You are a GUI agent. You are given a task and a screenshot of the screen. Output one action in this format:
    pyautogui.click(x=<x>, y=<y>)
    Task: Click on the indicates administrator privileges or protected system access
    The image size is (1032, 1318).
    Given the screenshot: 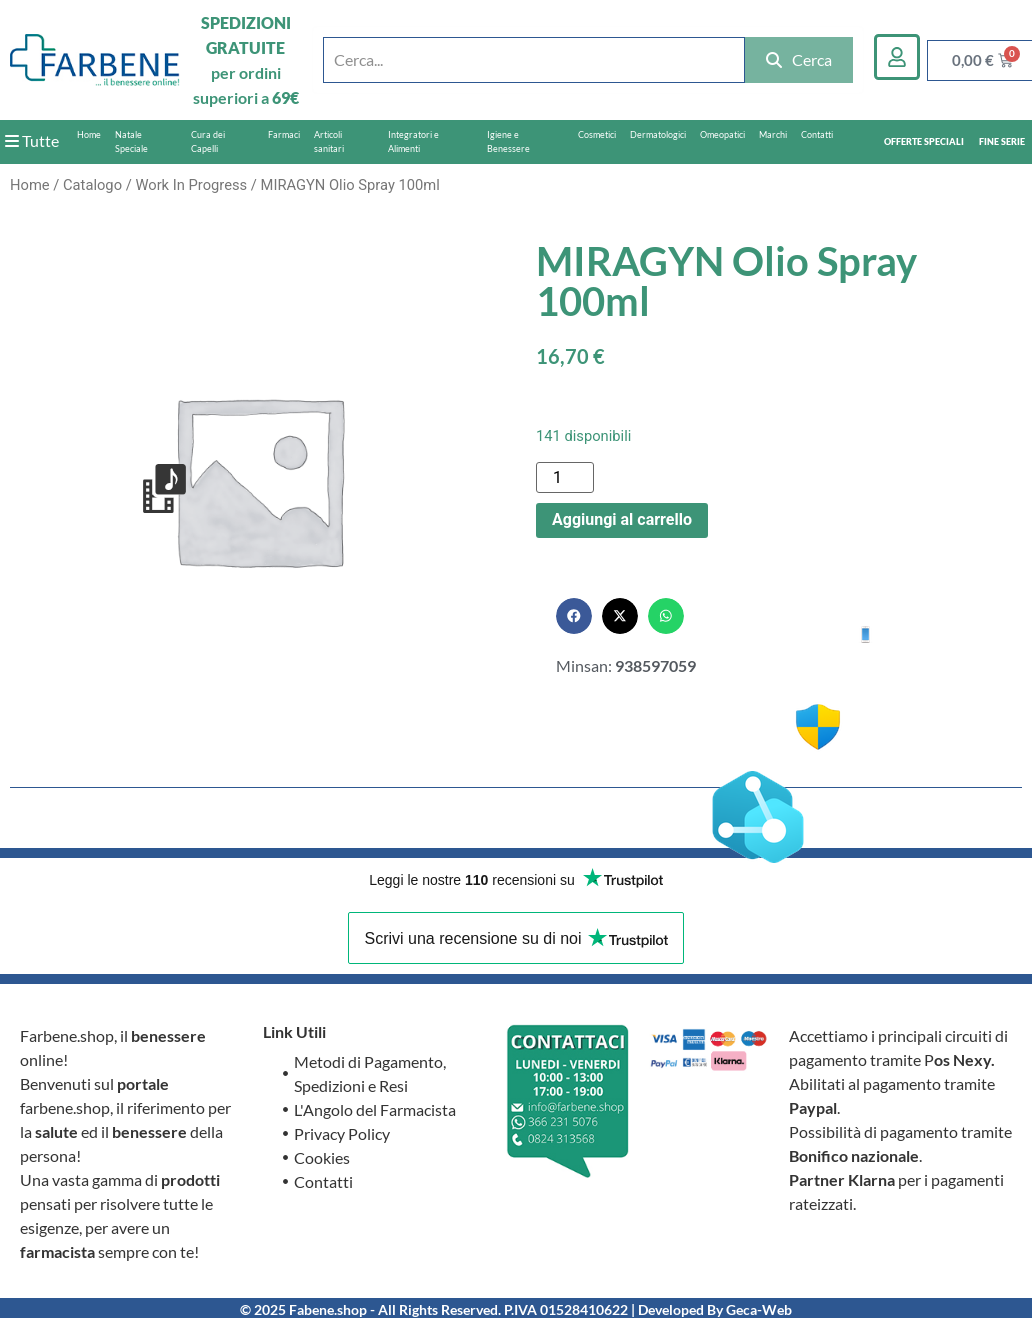 What is the action you would take?
    pyautogui.click(x=818, y=727)
    